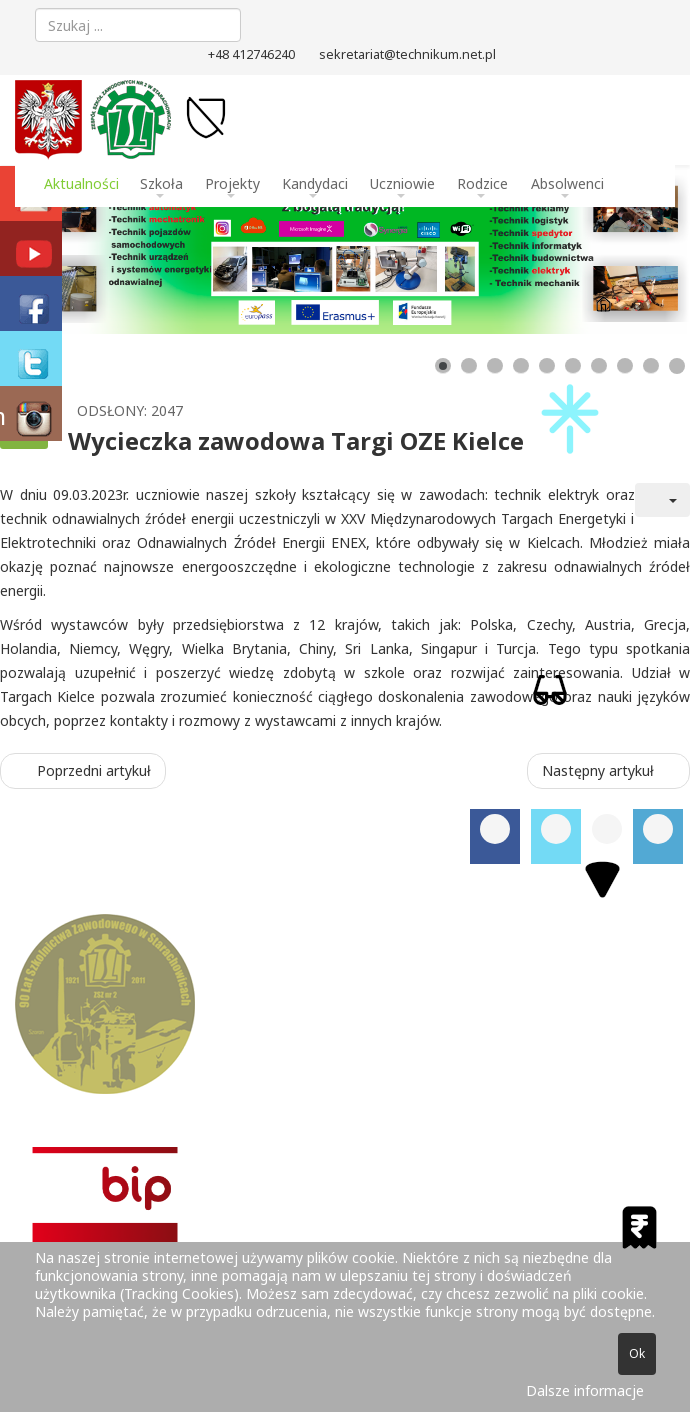 The width and height of the screenshot is (690, 1412). I want to click on link to linktree profile, so click(570, 419).